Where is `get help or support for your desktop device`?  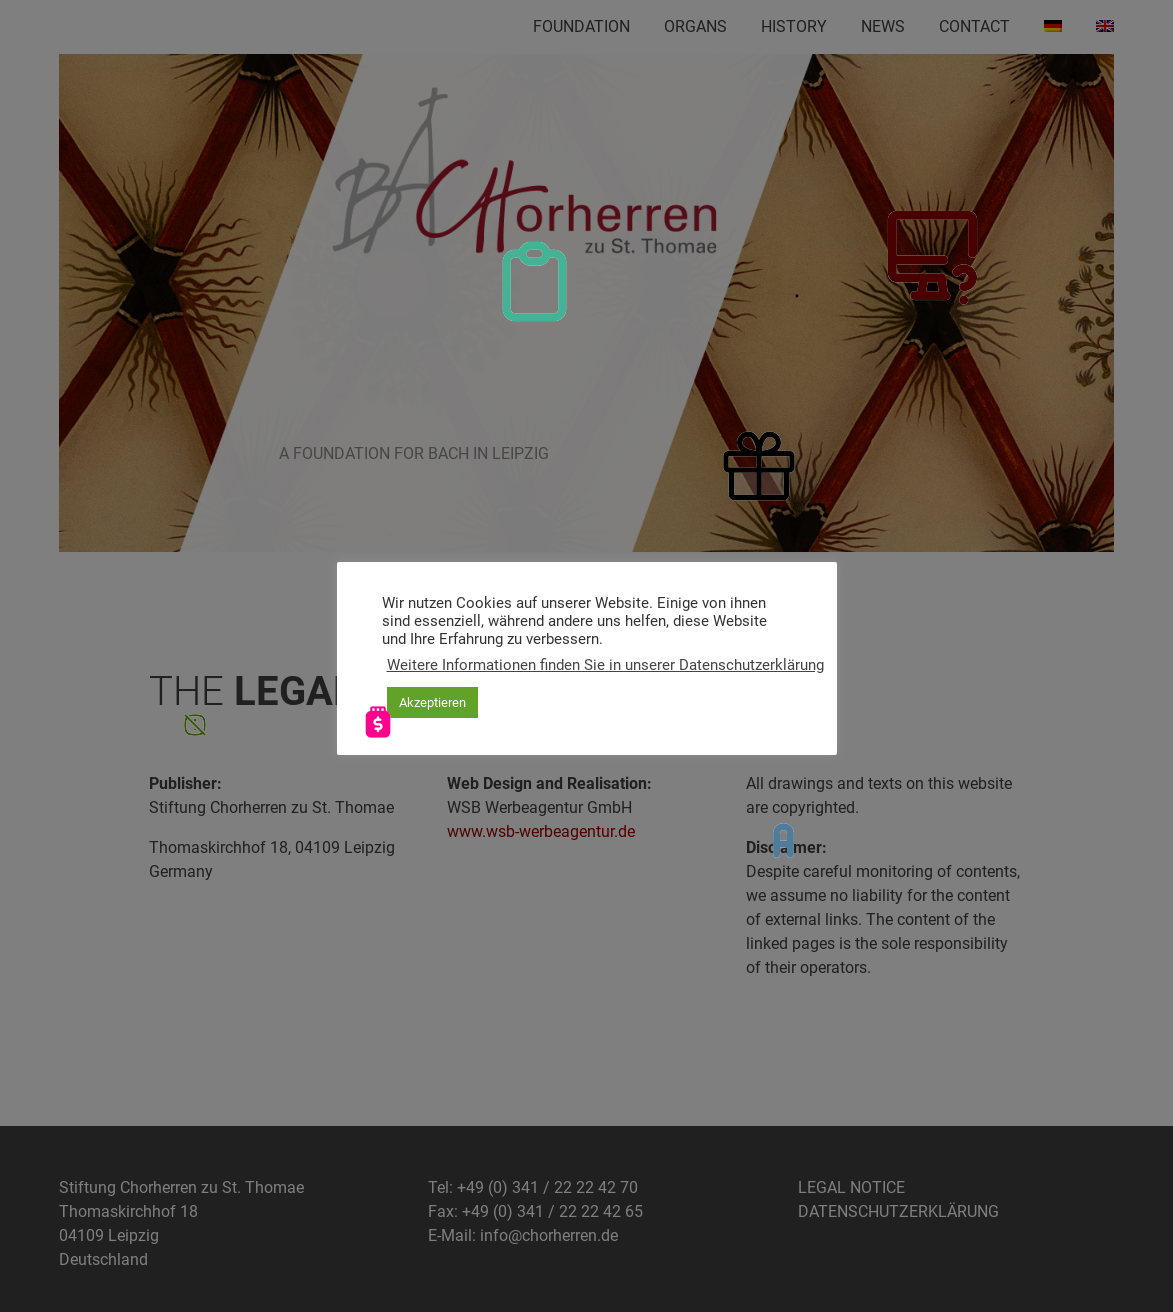
get help or support for your desktop device is located at coordinates (932, 255).